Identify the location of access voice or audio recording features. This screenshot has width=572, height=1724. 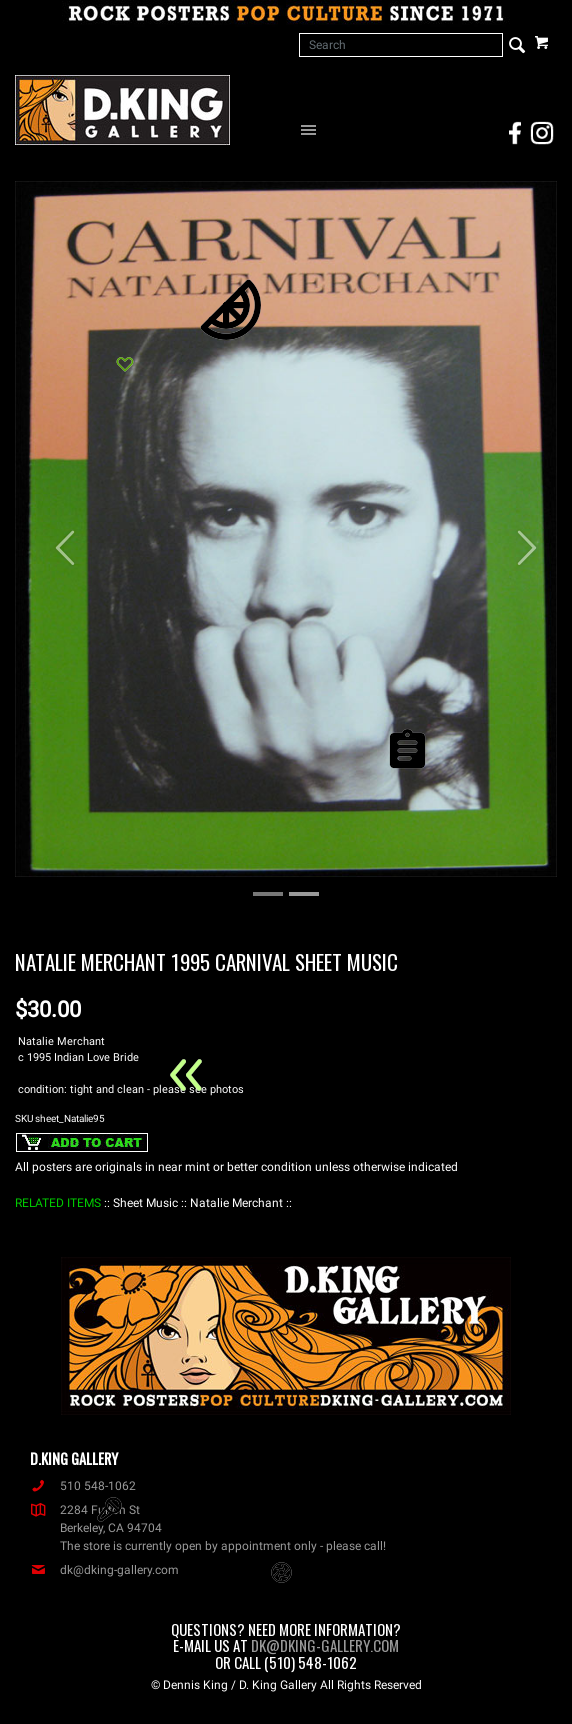
(109, 1510).